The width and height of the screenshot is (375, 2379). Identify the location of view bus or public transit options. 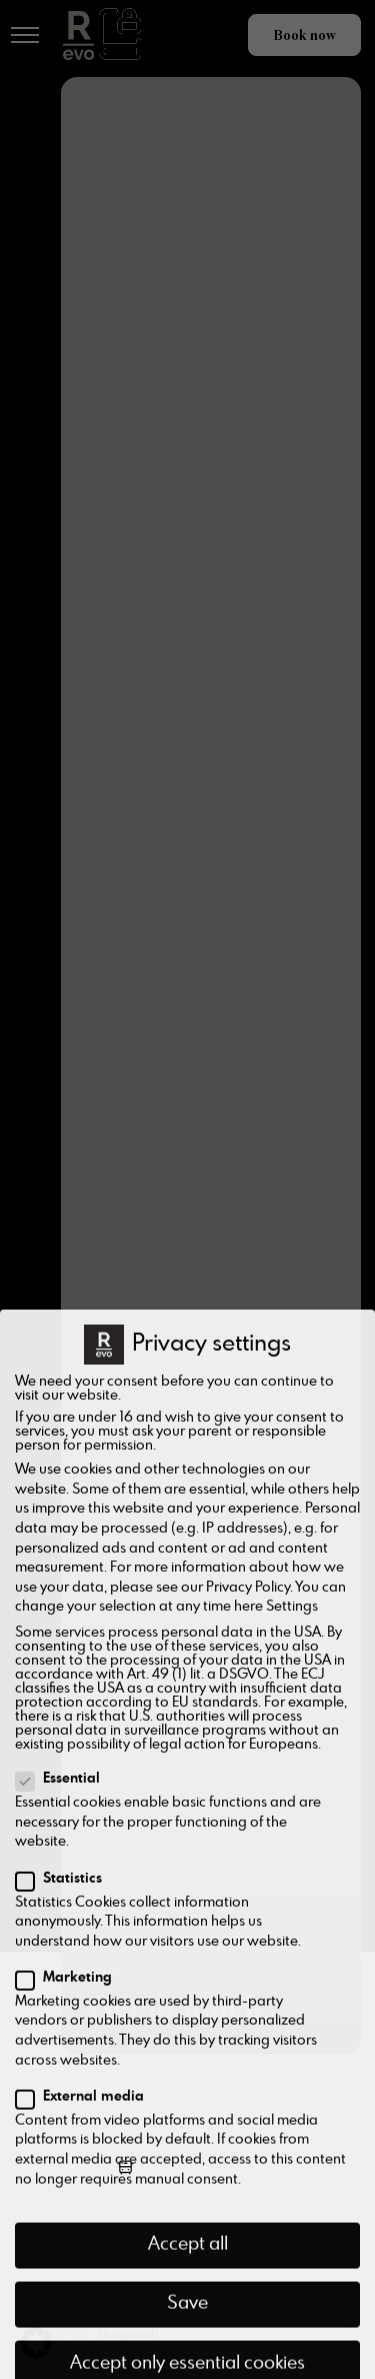
(125, 2167).